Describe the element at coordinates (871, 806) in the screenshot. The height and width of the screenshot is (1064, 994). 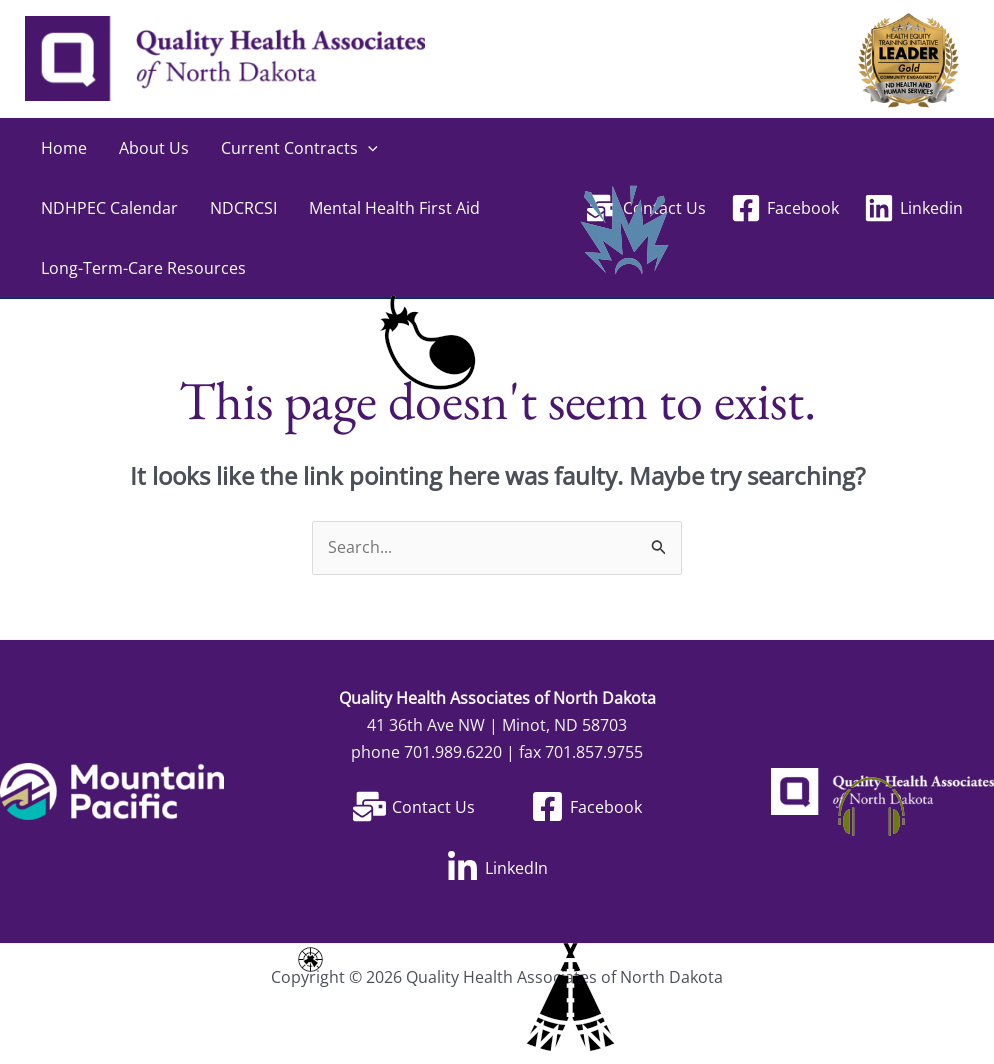
I see `listen to audio or music` at that location.